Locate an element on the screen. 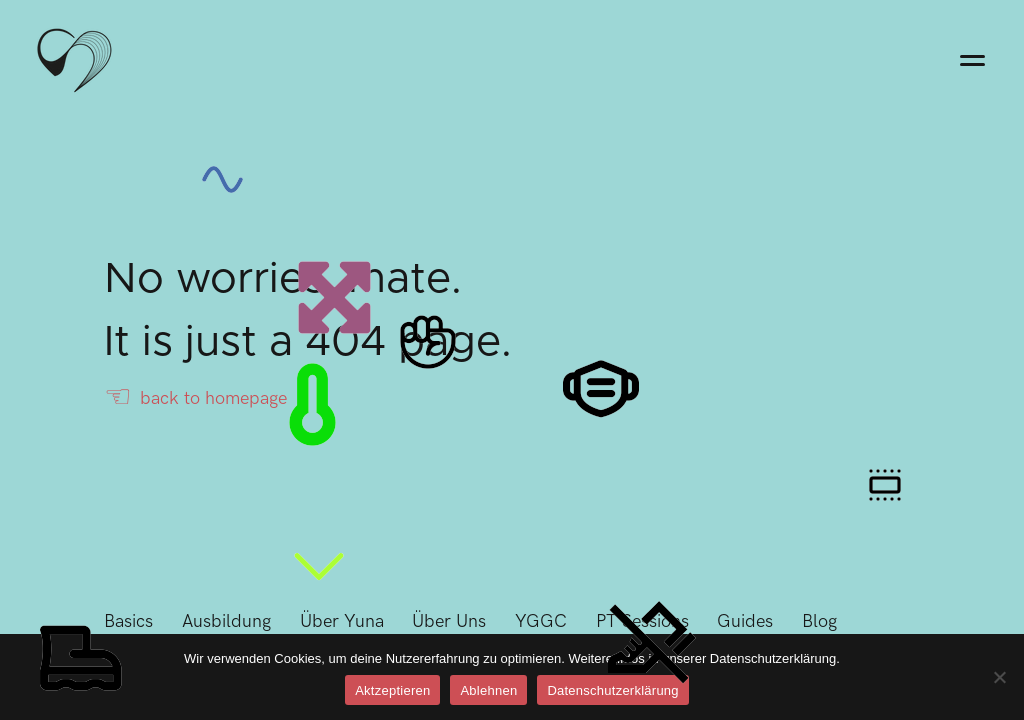 The height and width of the screenshot is (720, 1024). maximize window to full screen is located at coordinates (334, 297).